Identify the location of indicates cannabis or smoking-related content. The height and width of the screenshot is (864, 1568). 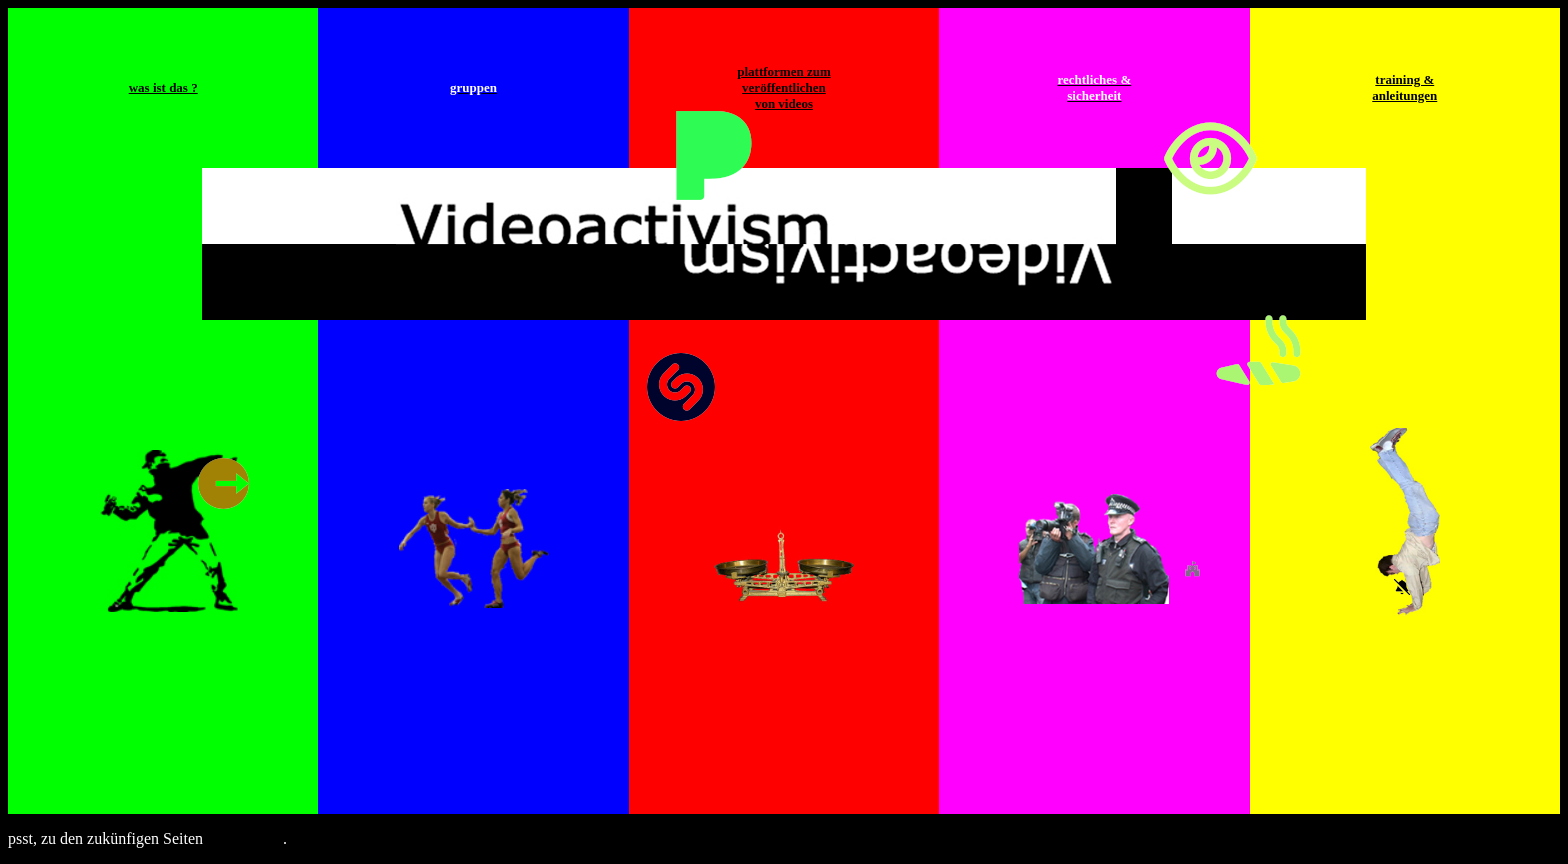
(1258, 352).